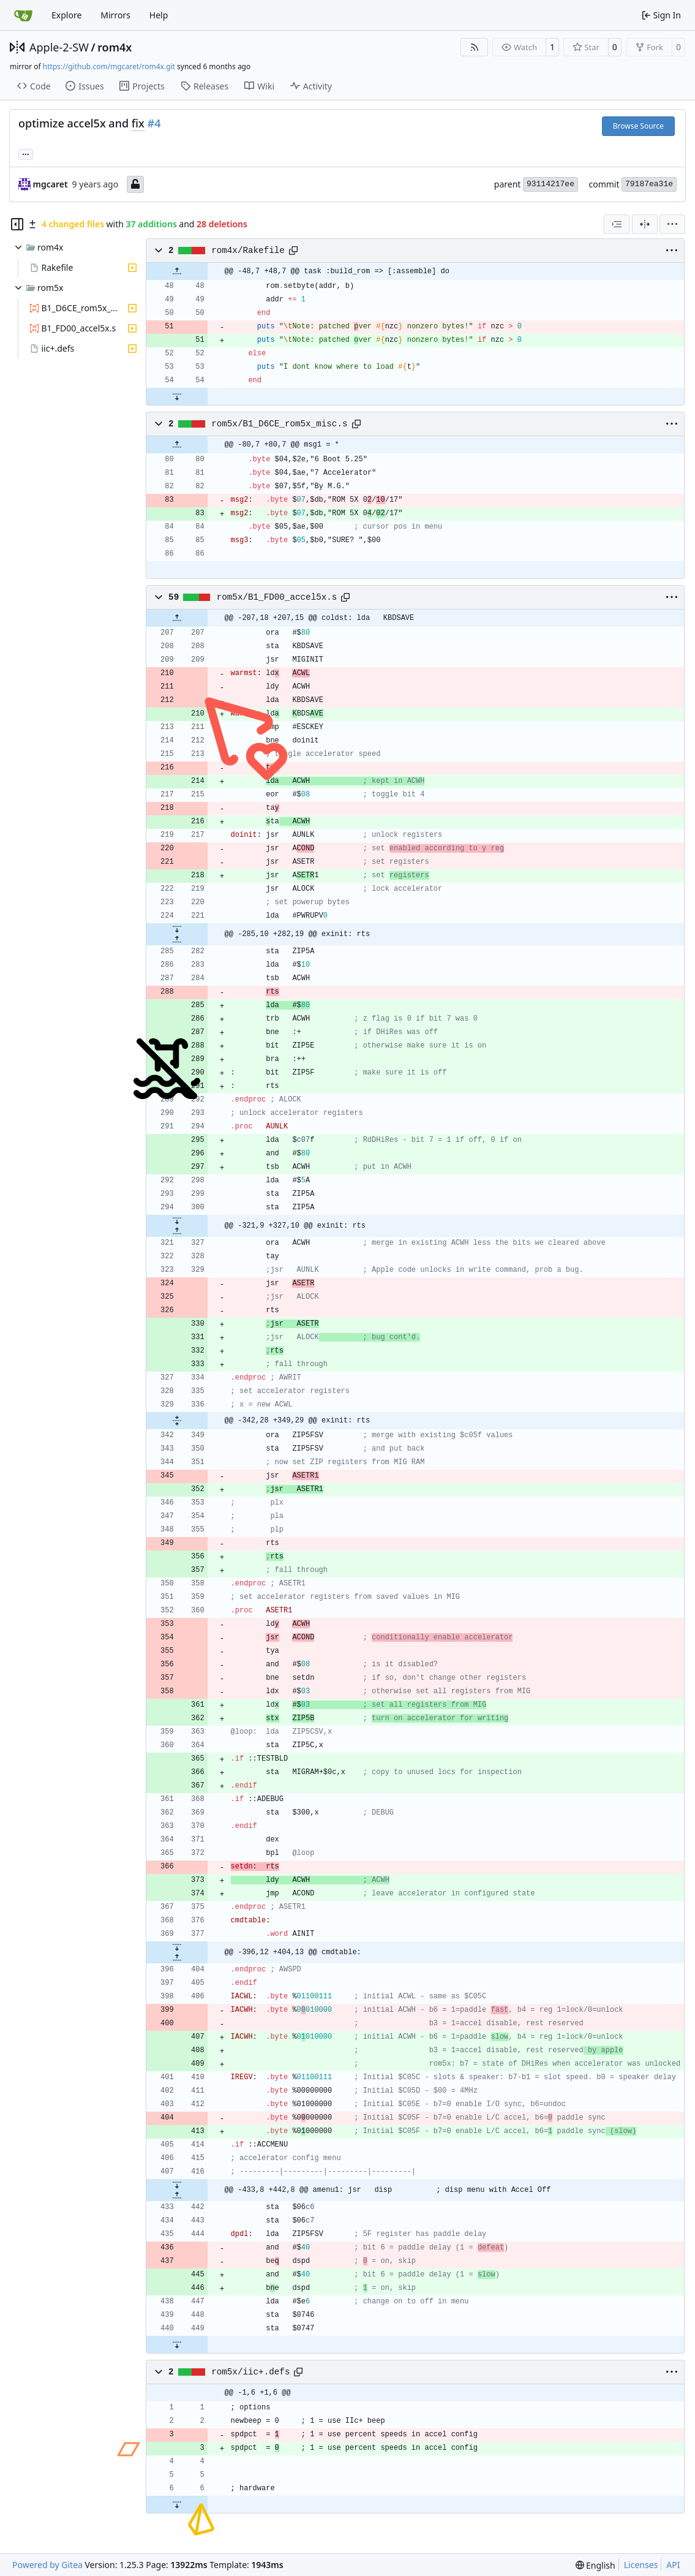  I want to click on prisma database ORM logo, so click(201, 2519).